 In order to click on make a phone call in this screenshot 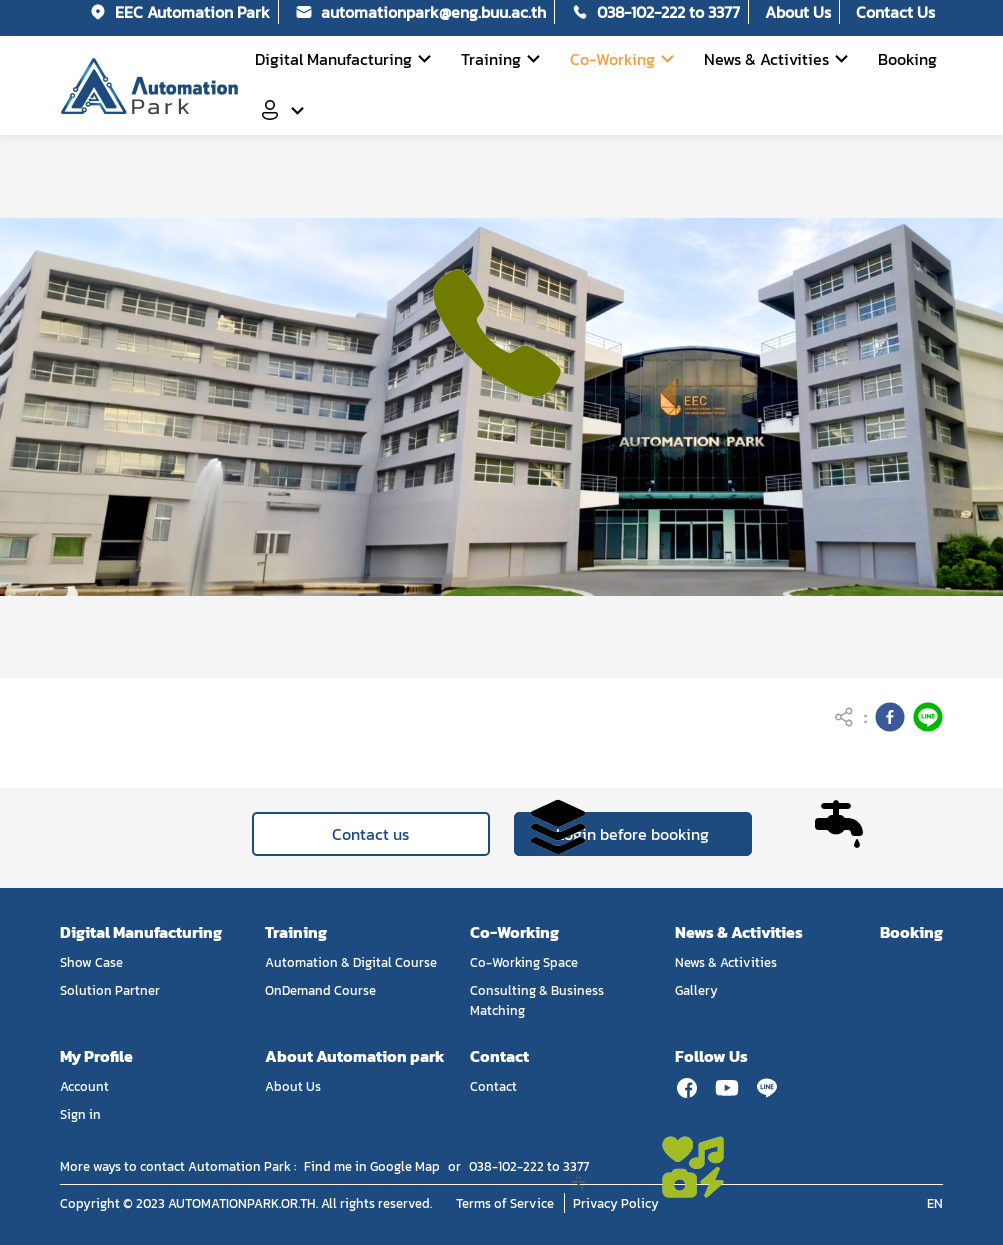, I will do `click(497, 333)`.